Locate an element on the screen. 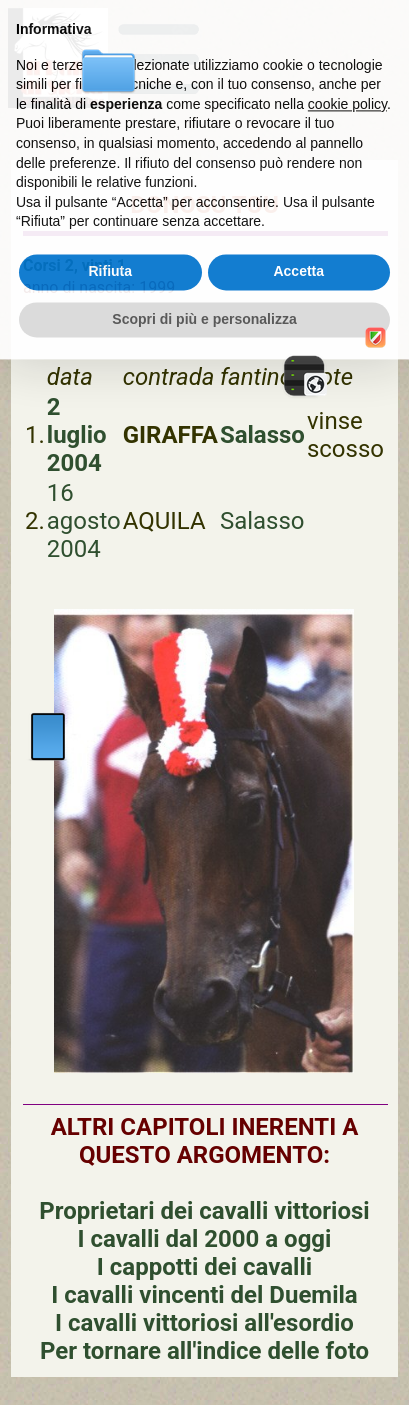 The height and width of the screenshot is (1405, 409). iPad Air M2 device icon is located at coordinates (48, 737).